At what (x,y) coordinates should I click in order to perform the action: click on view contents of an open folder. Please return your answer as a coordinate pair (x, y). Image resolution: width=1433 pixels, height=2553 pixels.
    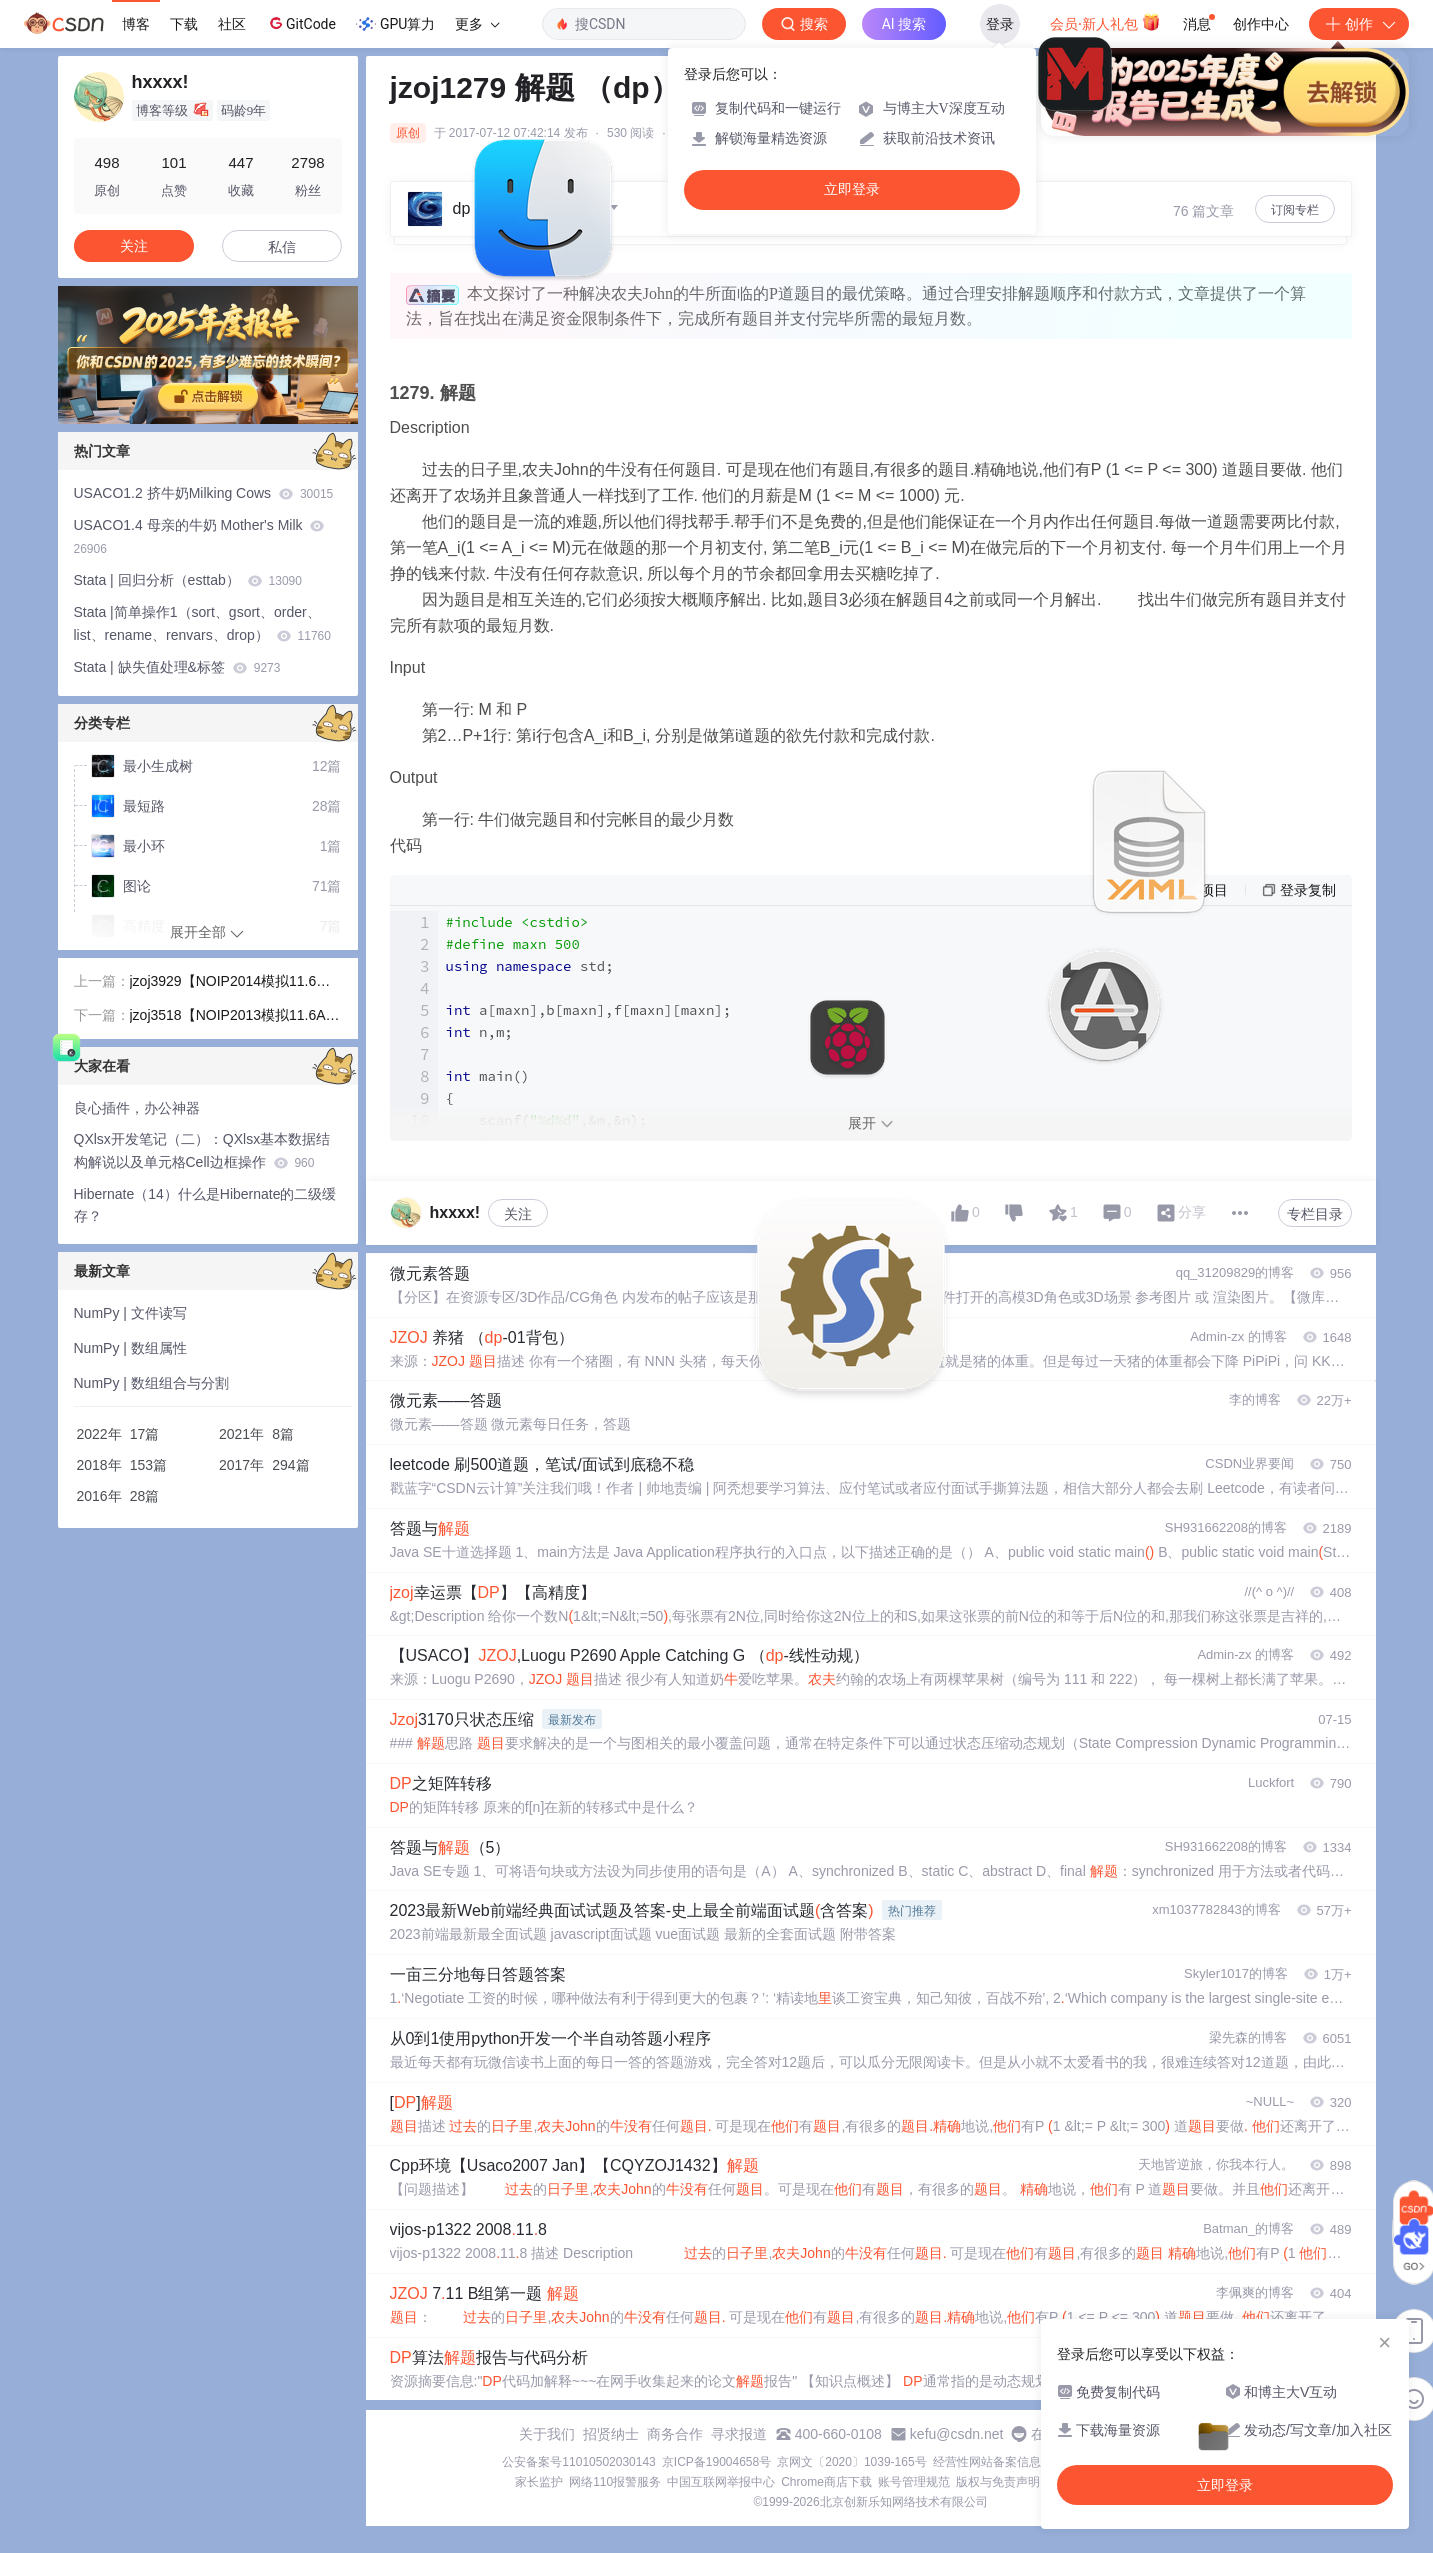
    Looking at the image, I should click on (1213, 2436).